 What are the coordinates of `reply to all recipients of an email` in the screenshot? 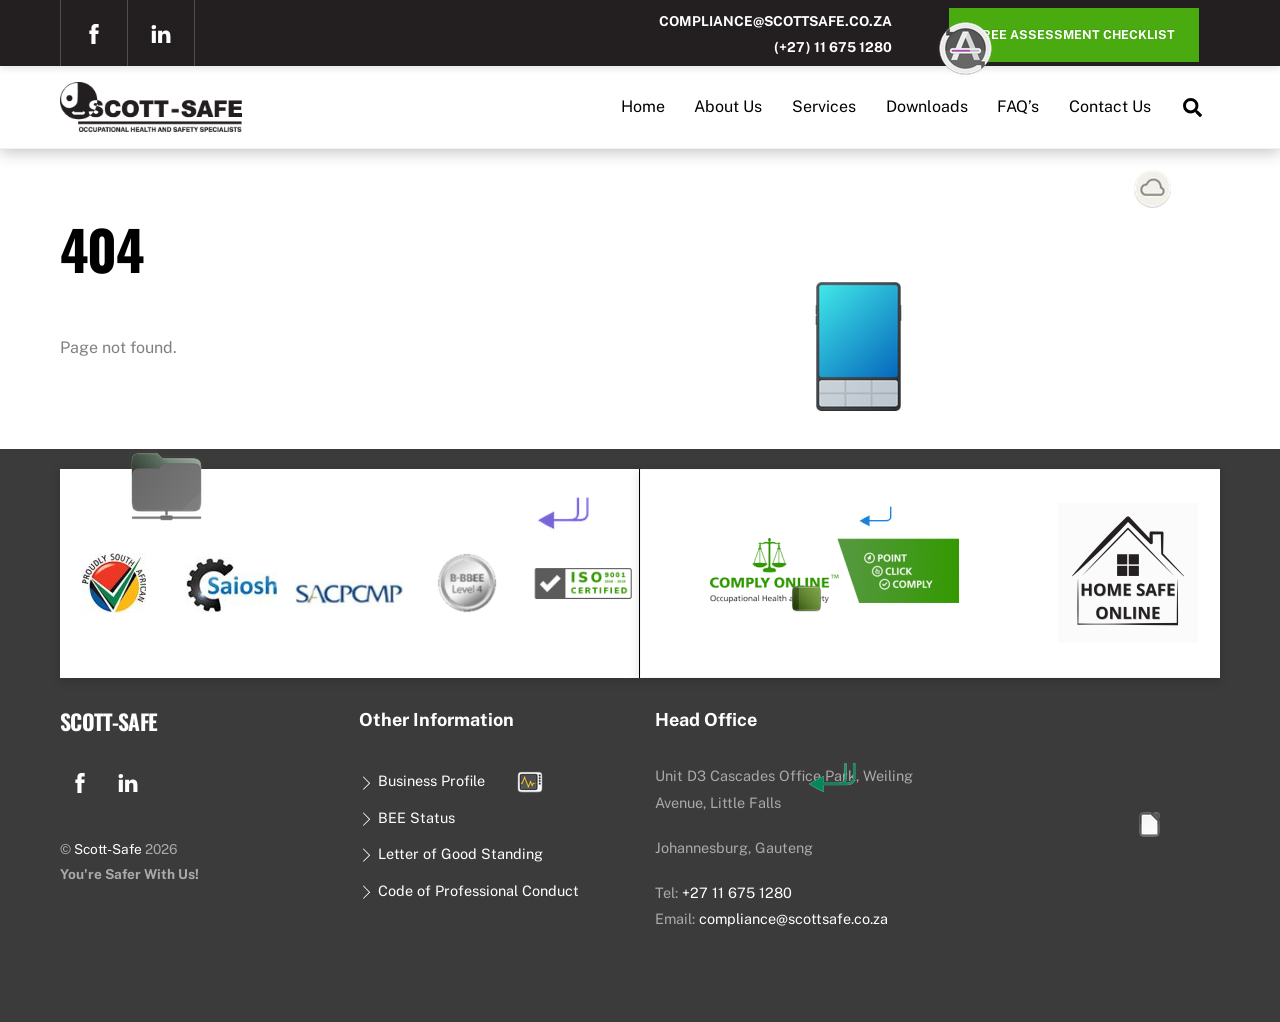 It's located at (562, 509).